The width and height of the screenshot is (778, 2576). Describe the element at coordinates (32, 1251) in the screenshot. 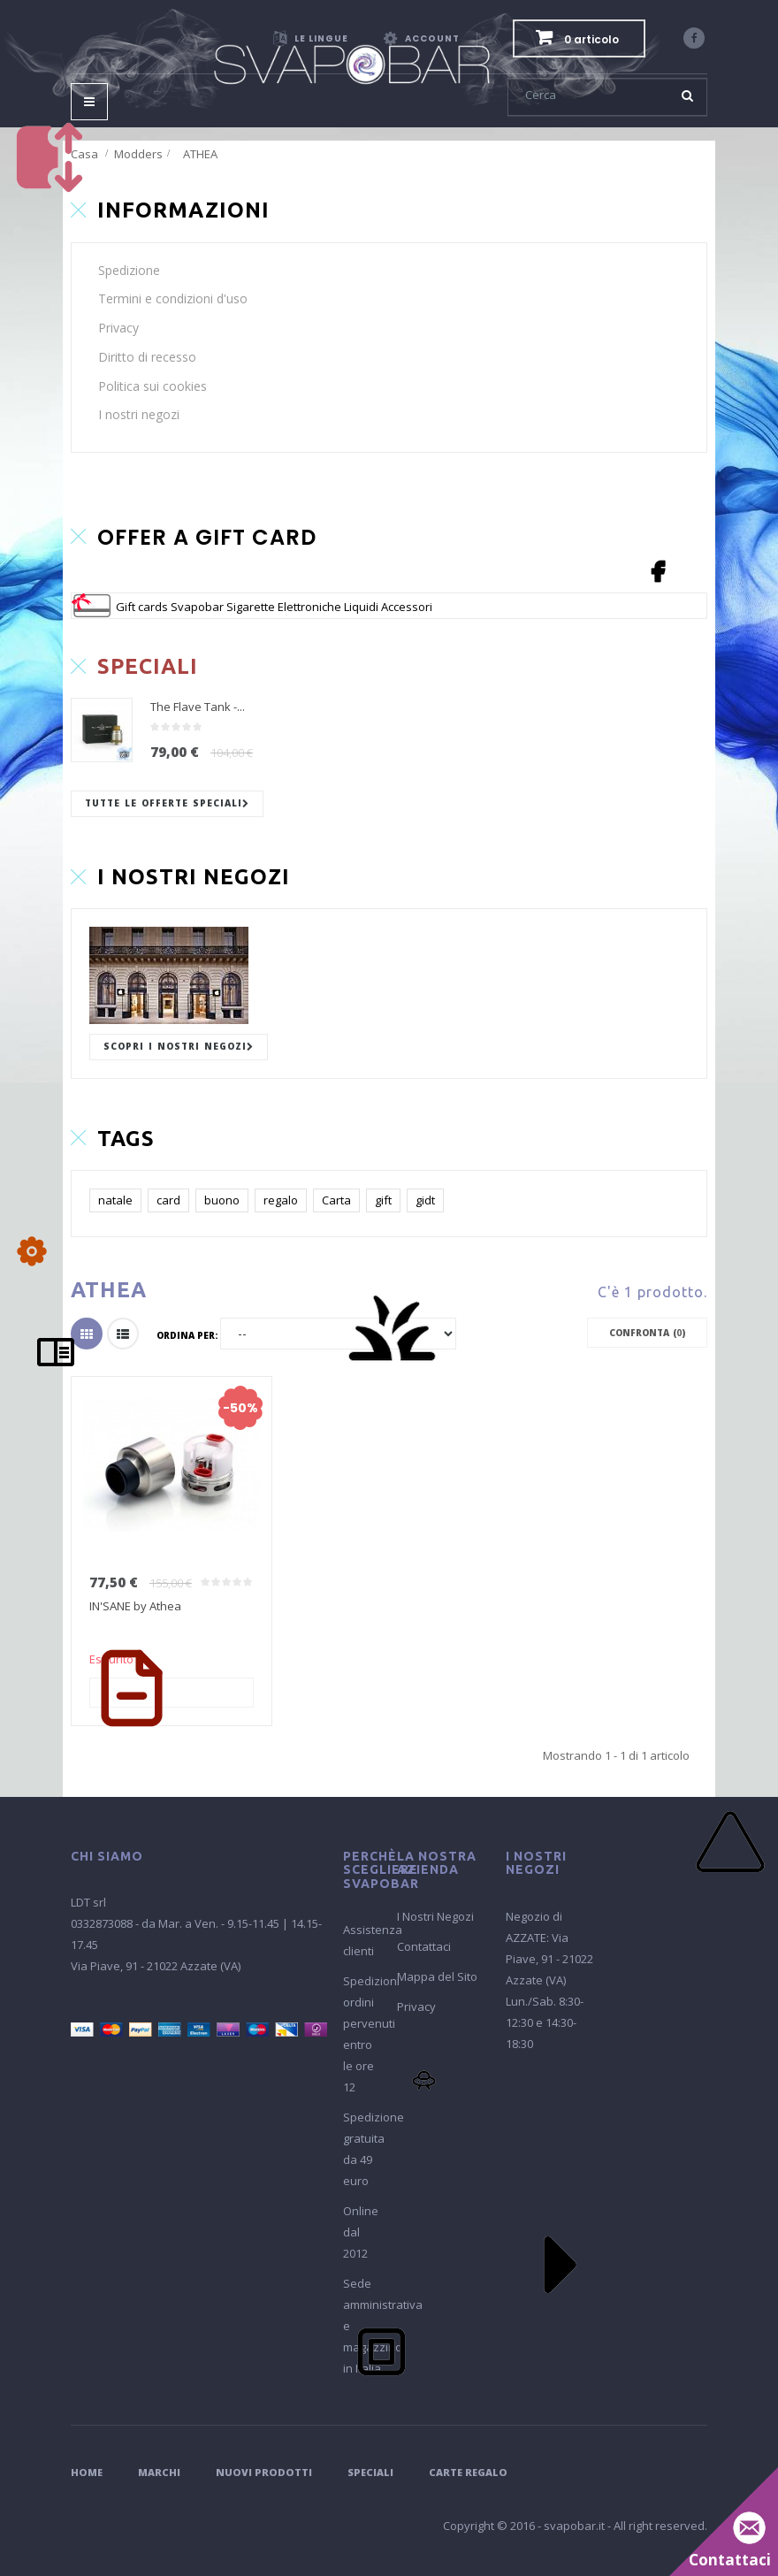

I see `access garden or plant care features` at that location.